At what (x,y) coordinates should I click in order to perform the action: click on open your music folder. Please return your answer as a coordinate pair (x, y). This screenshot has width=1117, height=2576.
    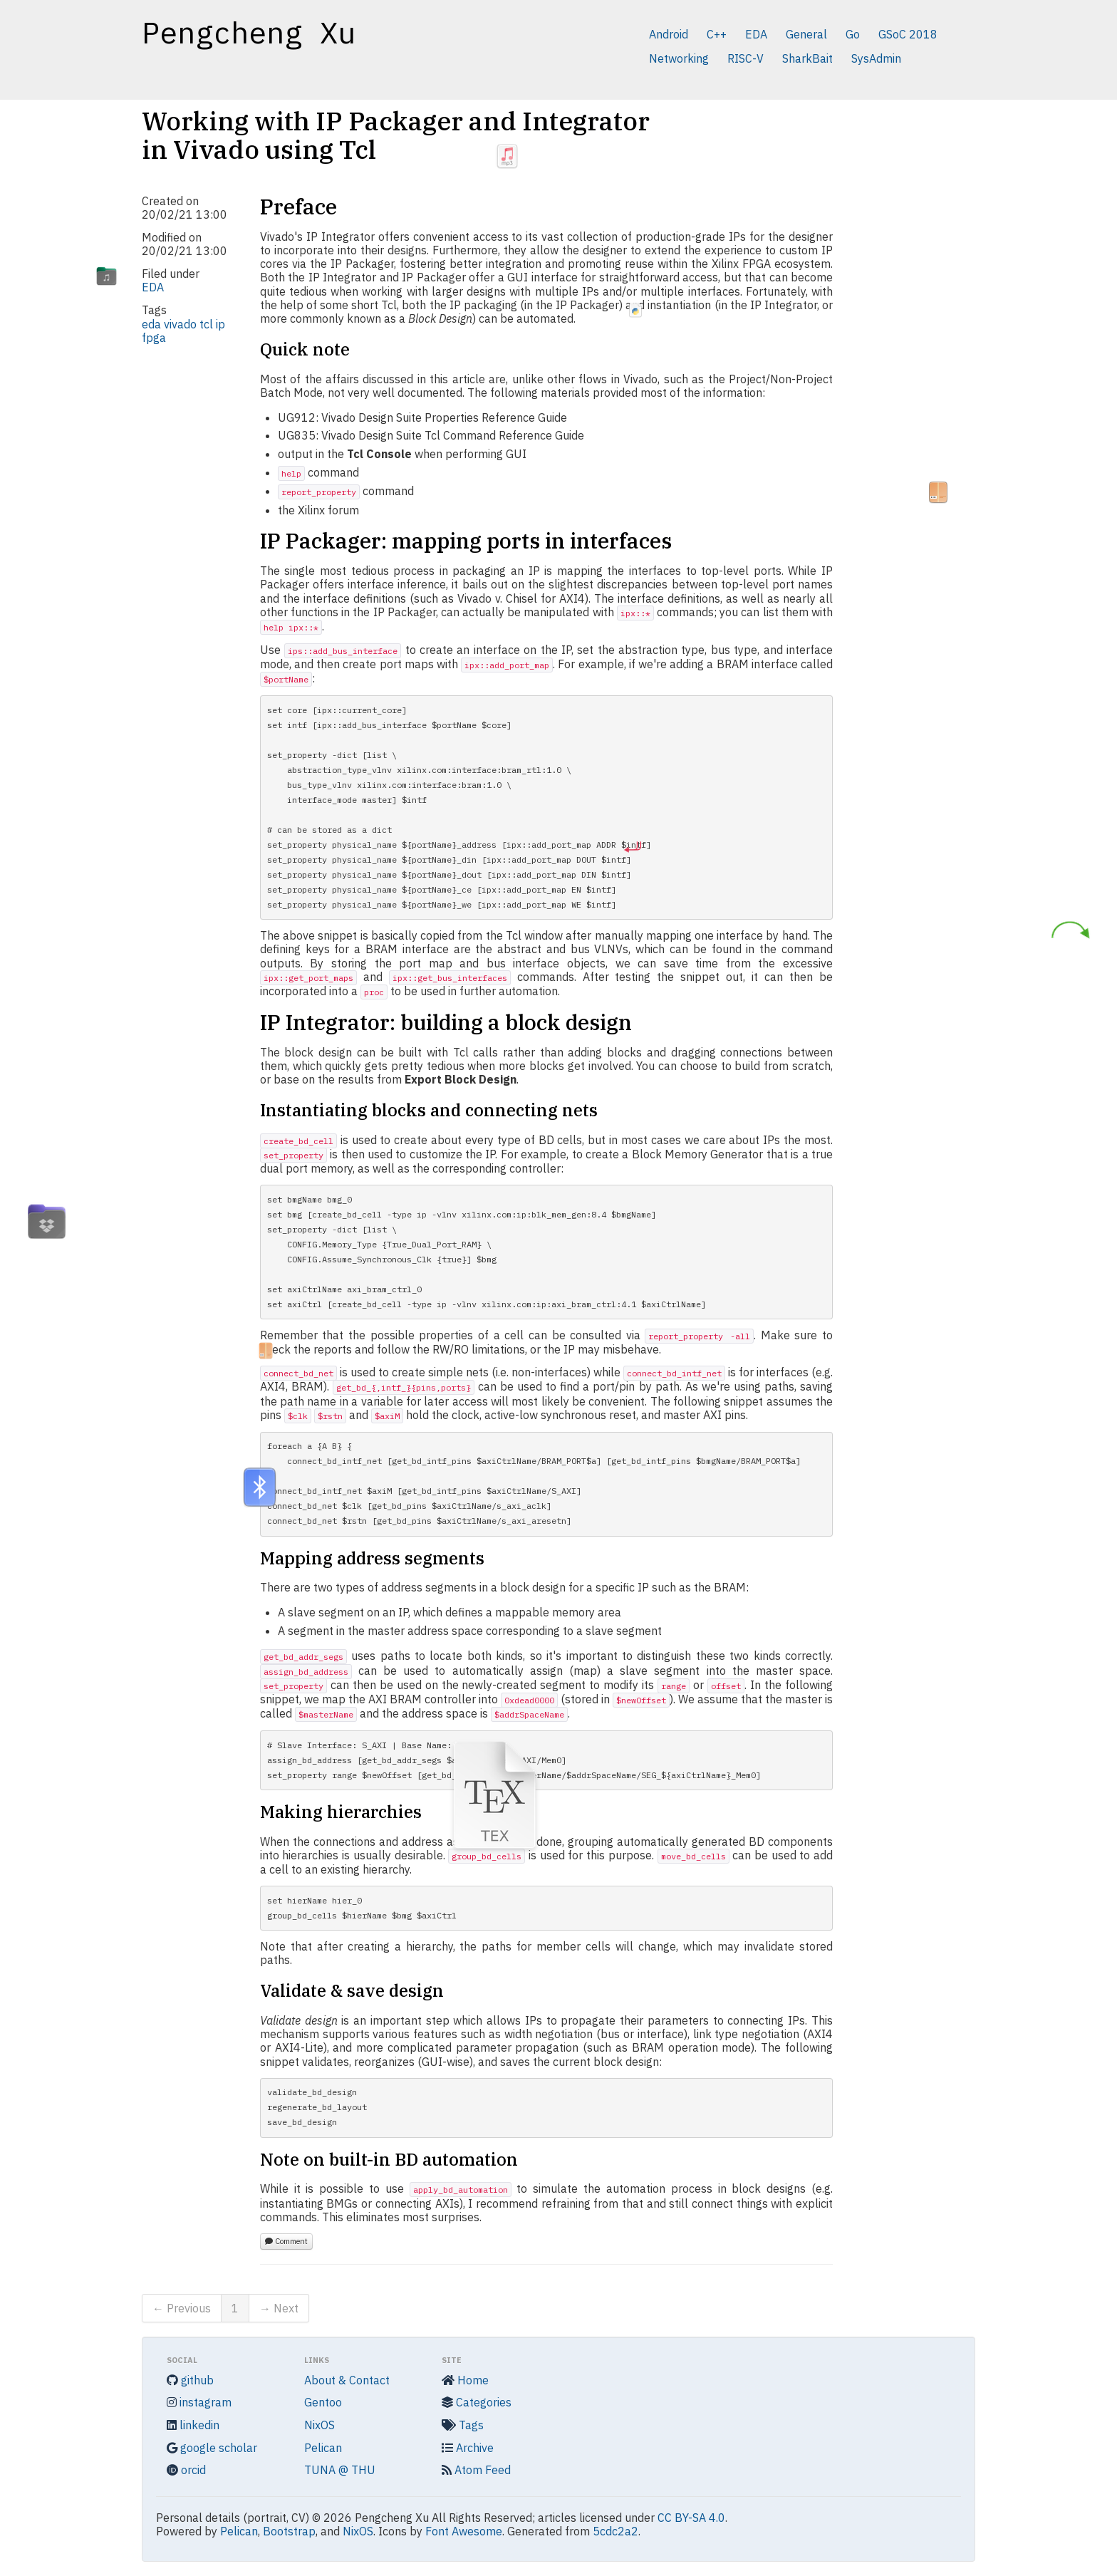
    Looking at the image, I should click on (106, 276).